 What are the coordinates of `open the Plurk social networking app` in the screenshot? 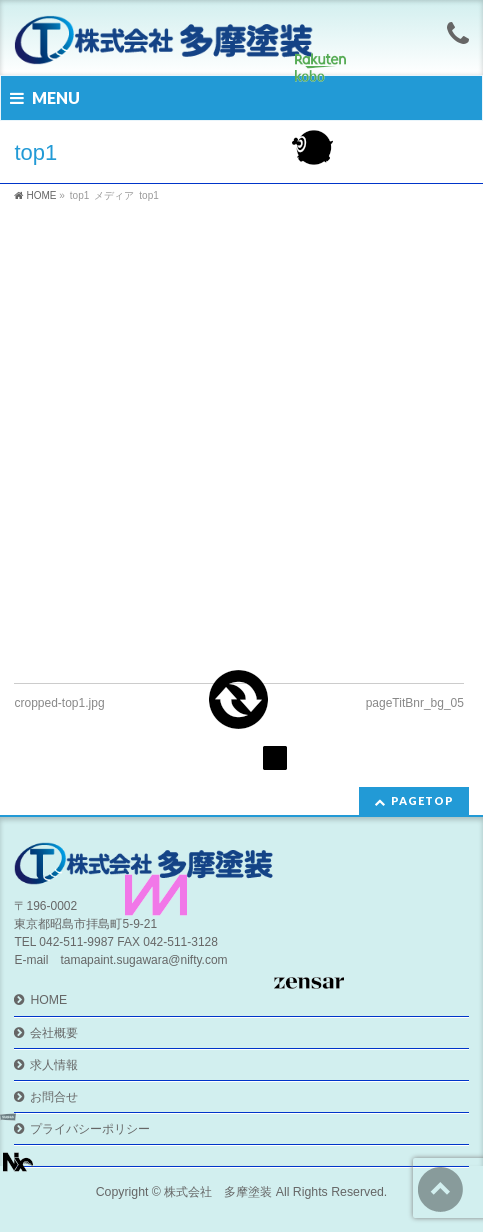 It's located at (312, 147).